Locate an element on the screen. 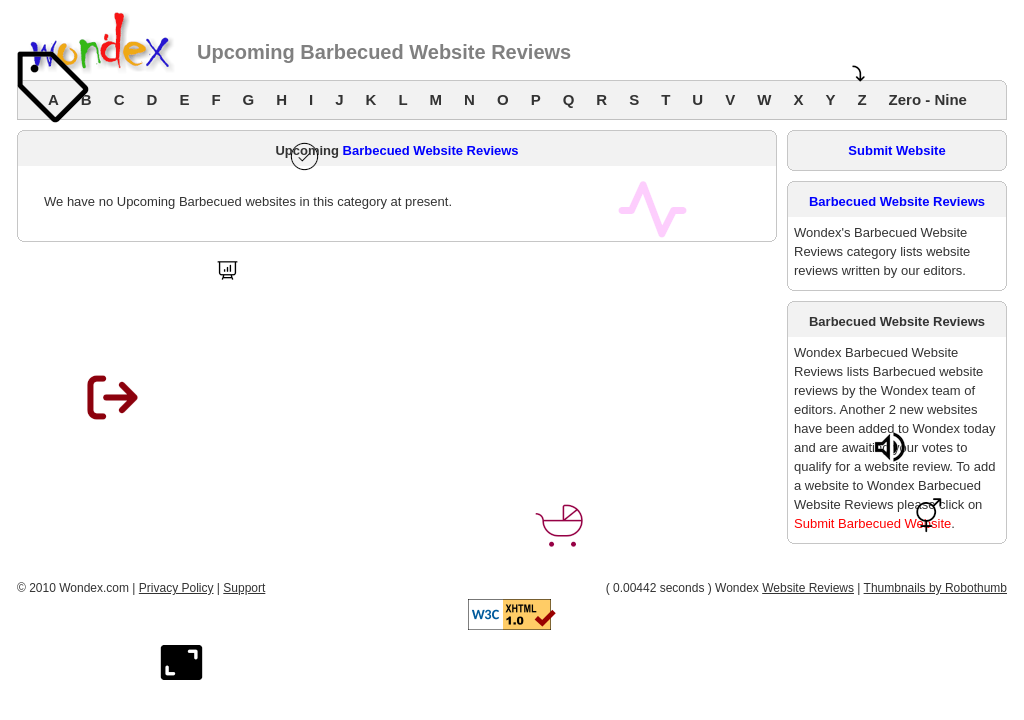  confirms a completed action or task is located at coordinates (304, 156).